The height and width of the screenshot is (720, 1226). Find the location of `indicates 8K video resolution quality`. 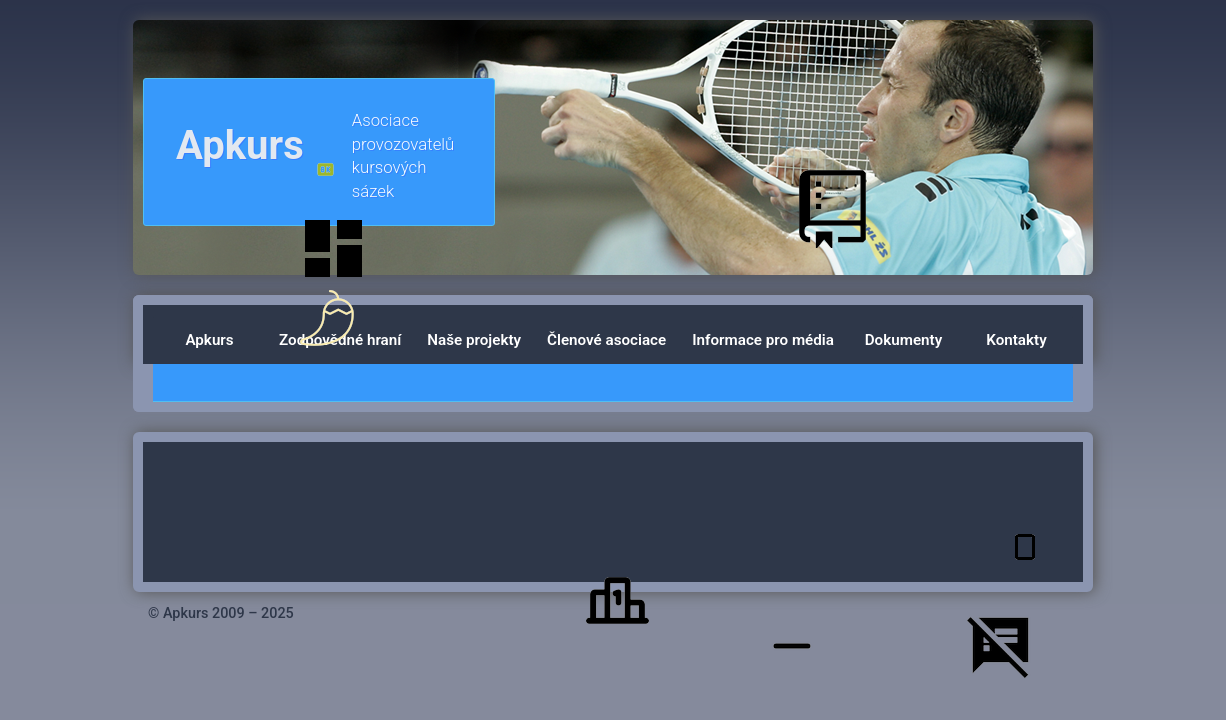

indicates 8K video resolution quality is located at coordinates (325, 169).